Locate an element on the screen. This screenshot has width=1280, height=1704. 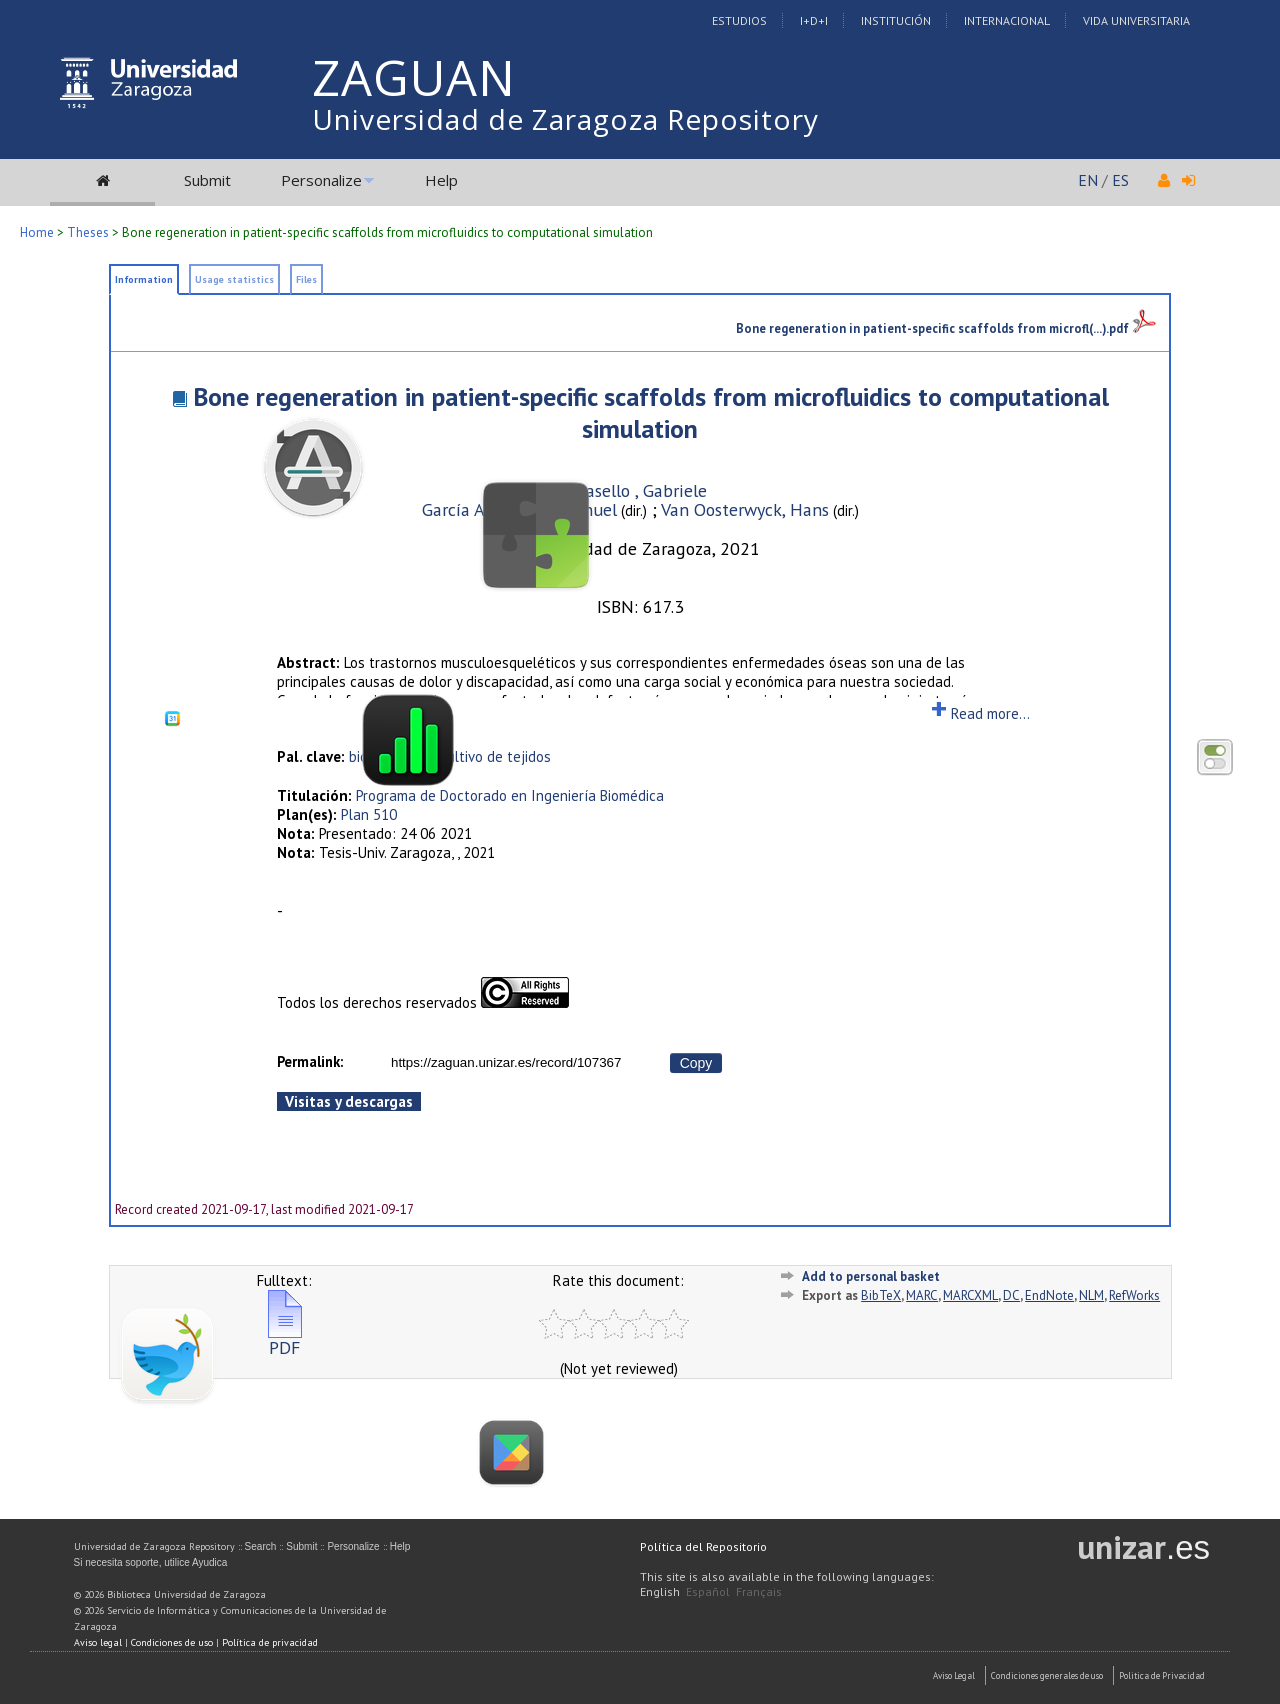
open the kindd application is located at coordinates (167, 1354).